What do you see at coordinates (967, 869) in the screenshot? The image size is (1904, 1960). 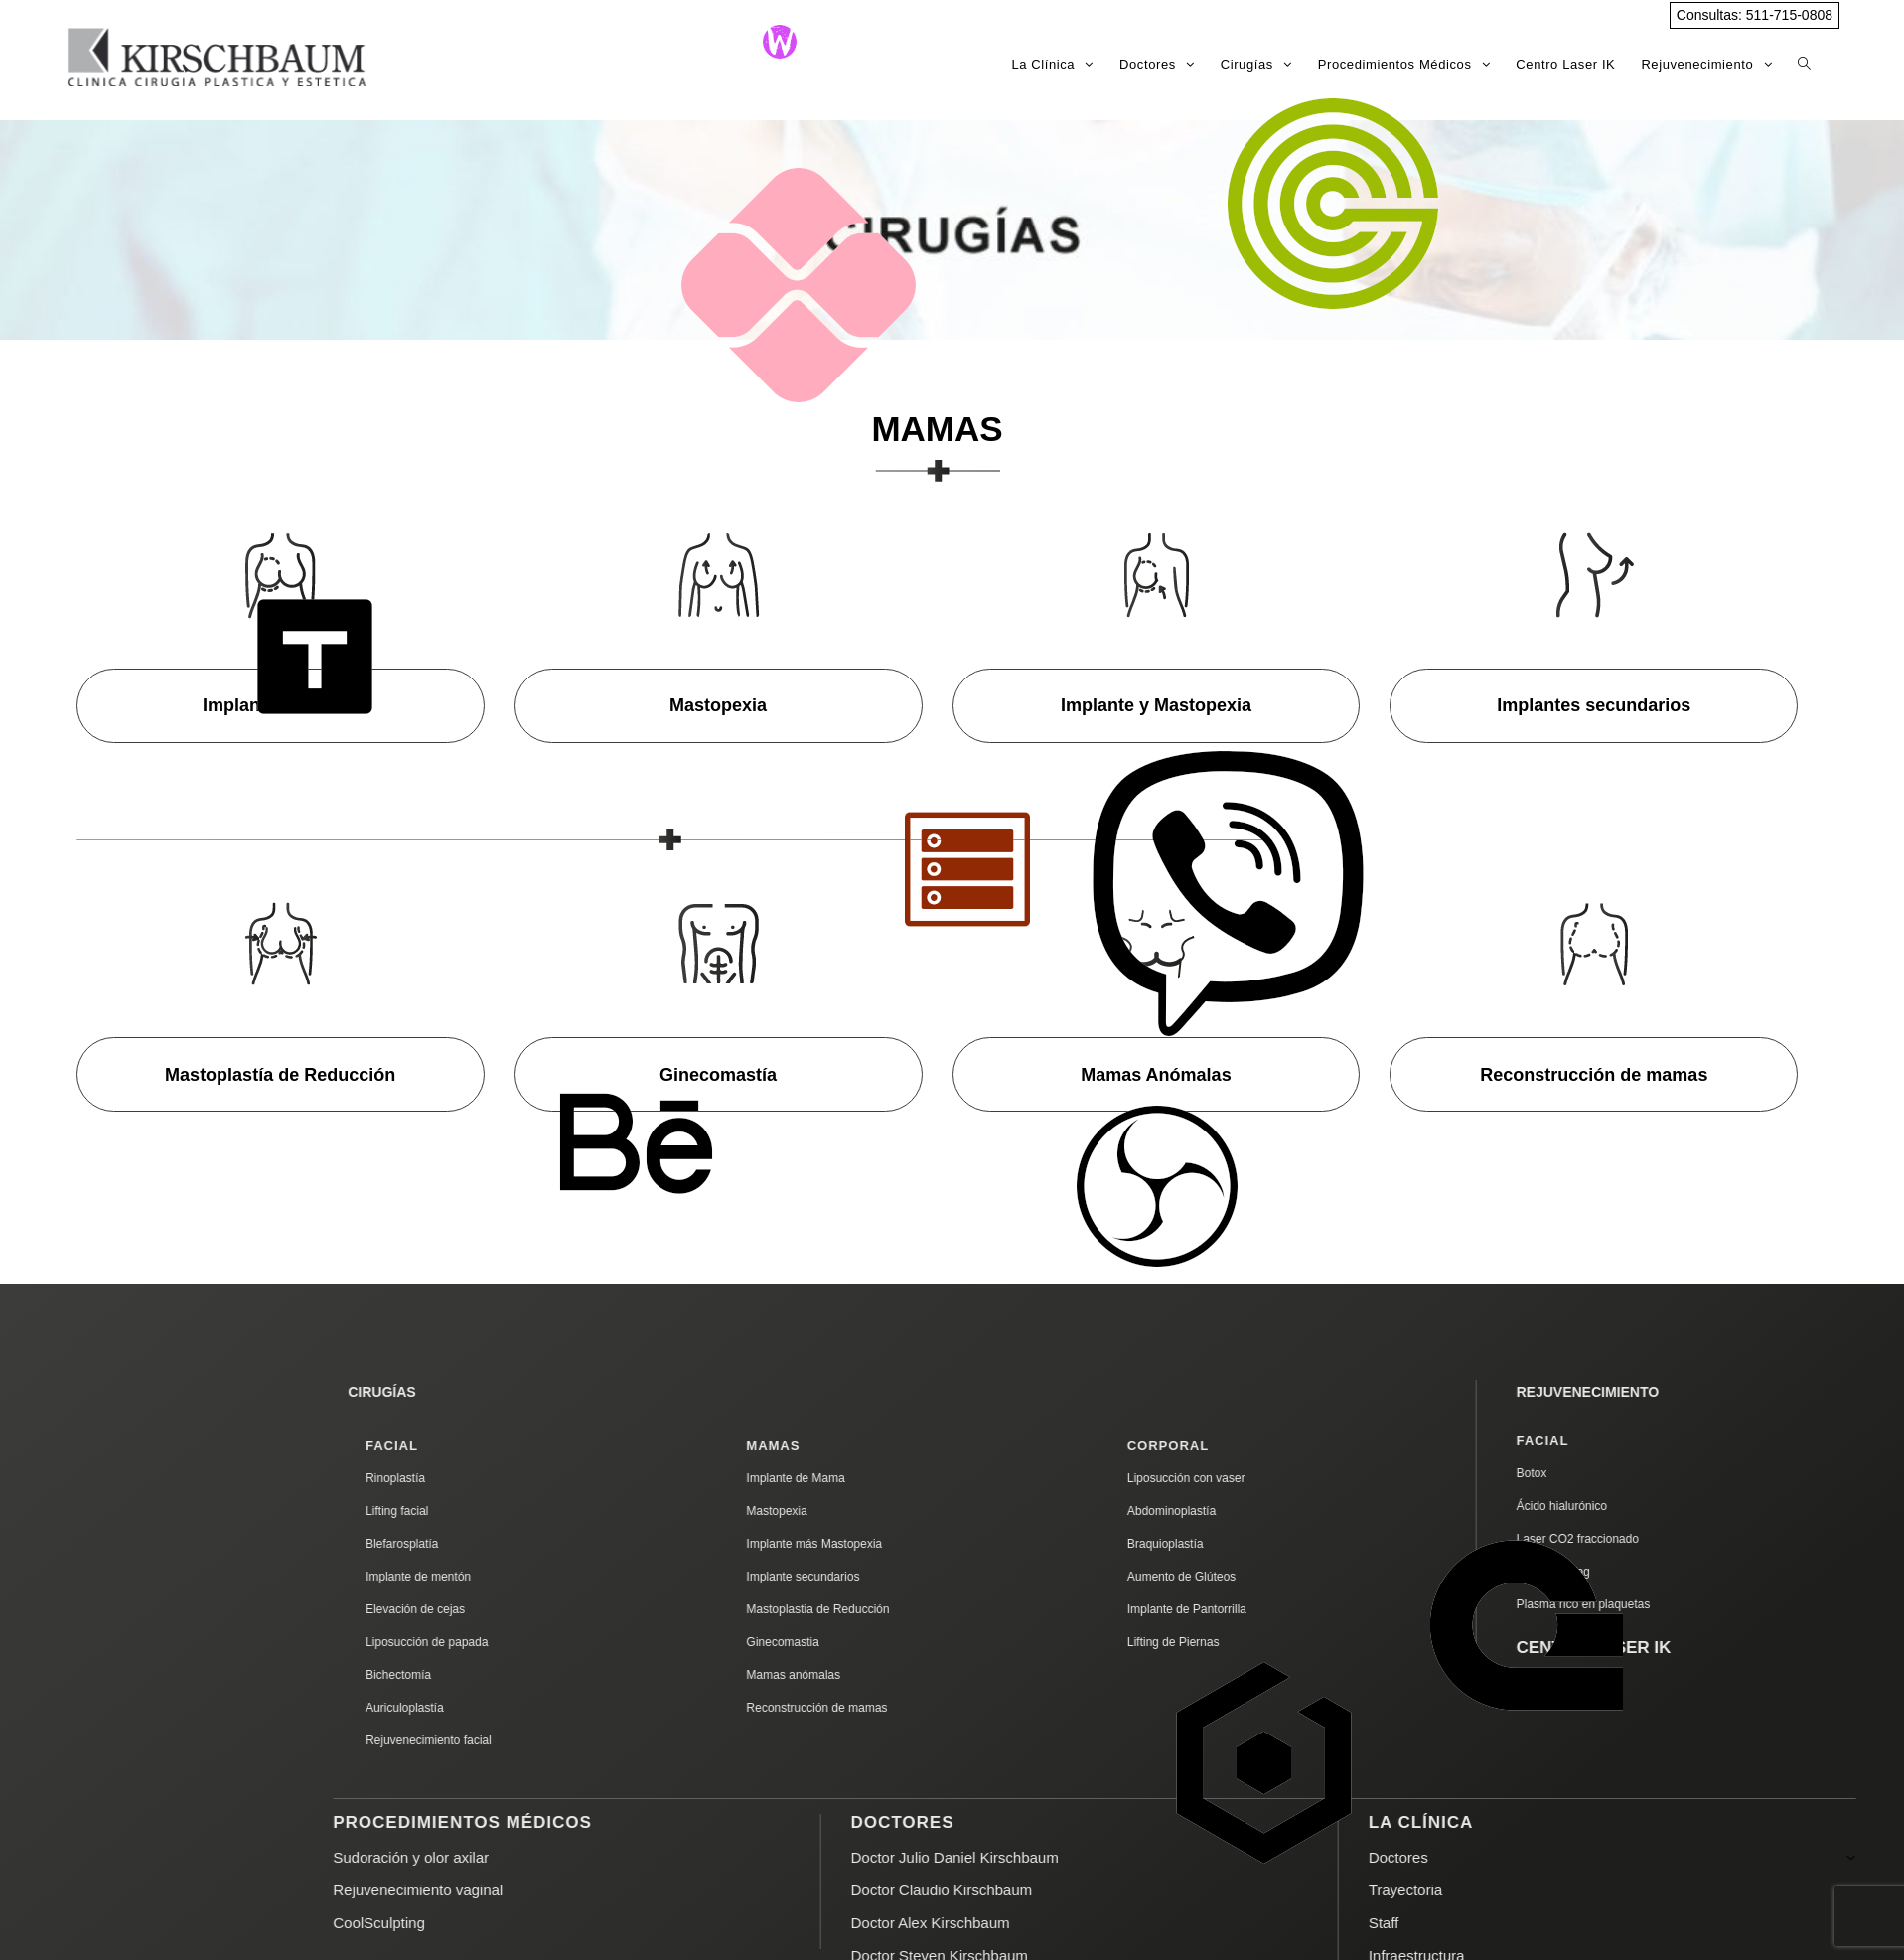 I see `openmediavault network-attached storage application` at bounding box center [967, 869].